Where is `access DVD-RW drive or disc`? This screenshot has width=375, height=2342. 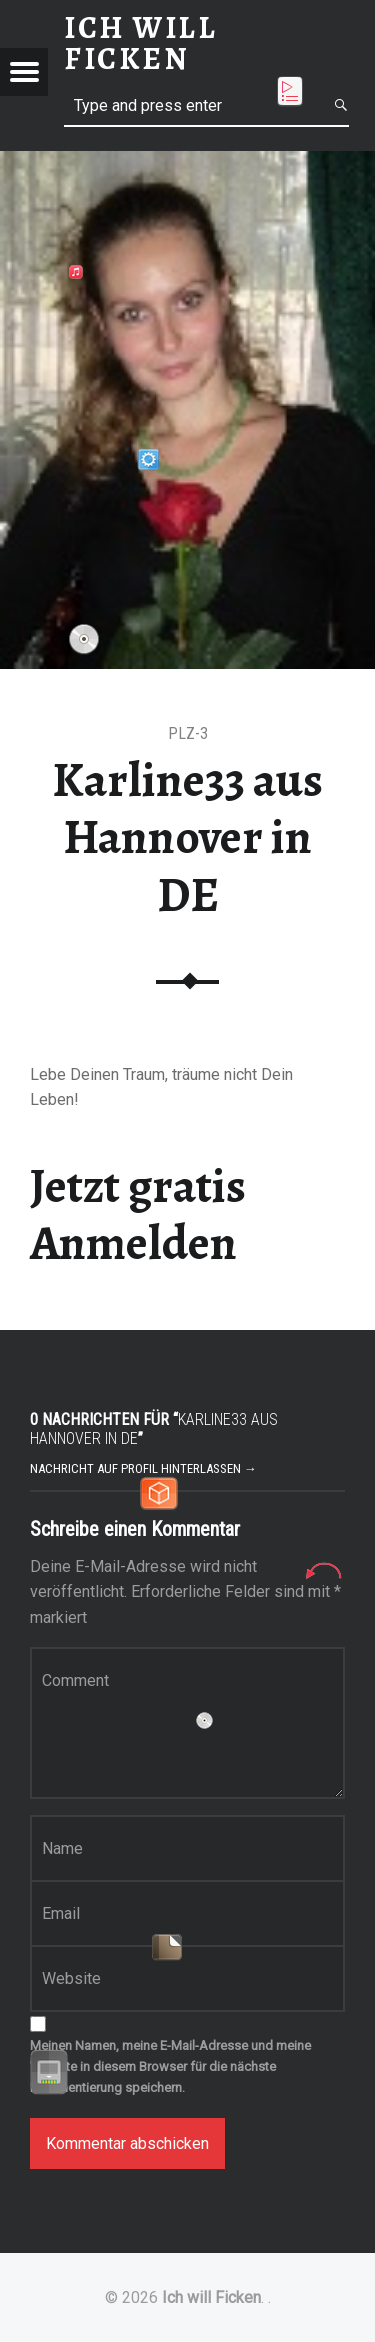
access DVD-RW drive or disc is located at coordinates (204, 1720).